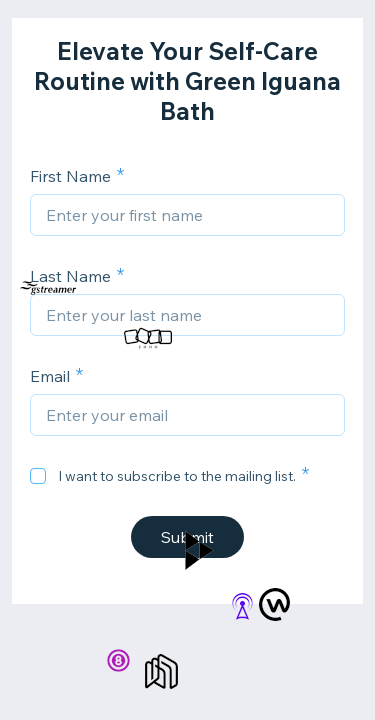  I want to click on open the PeerTube app, so click(199, 550).